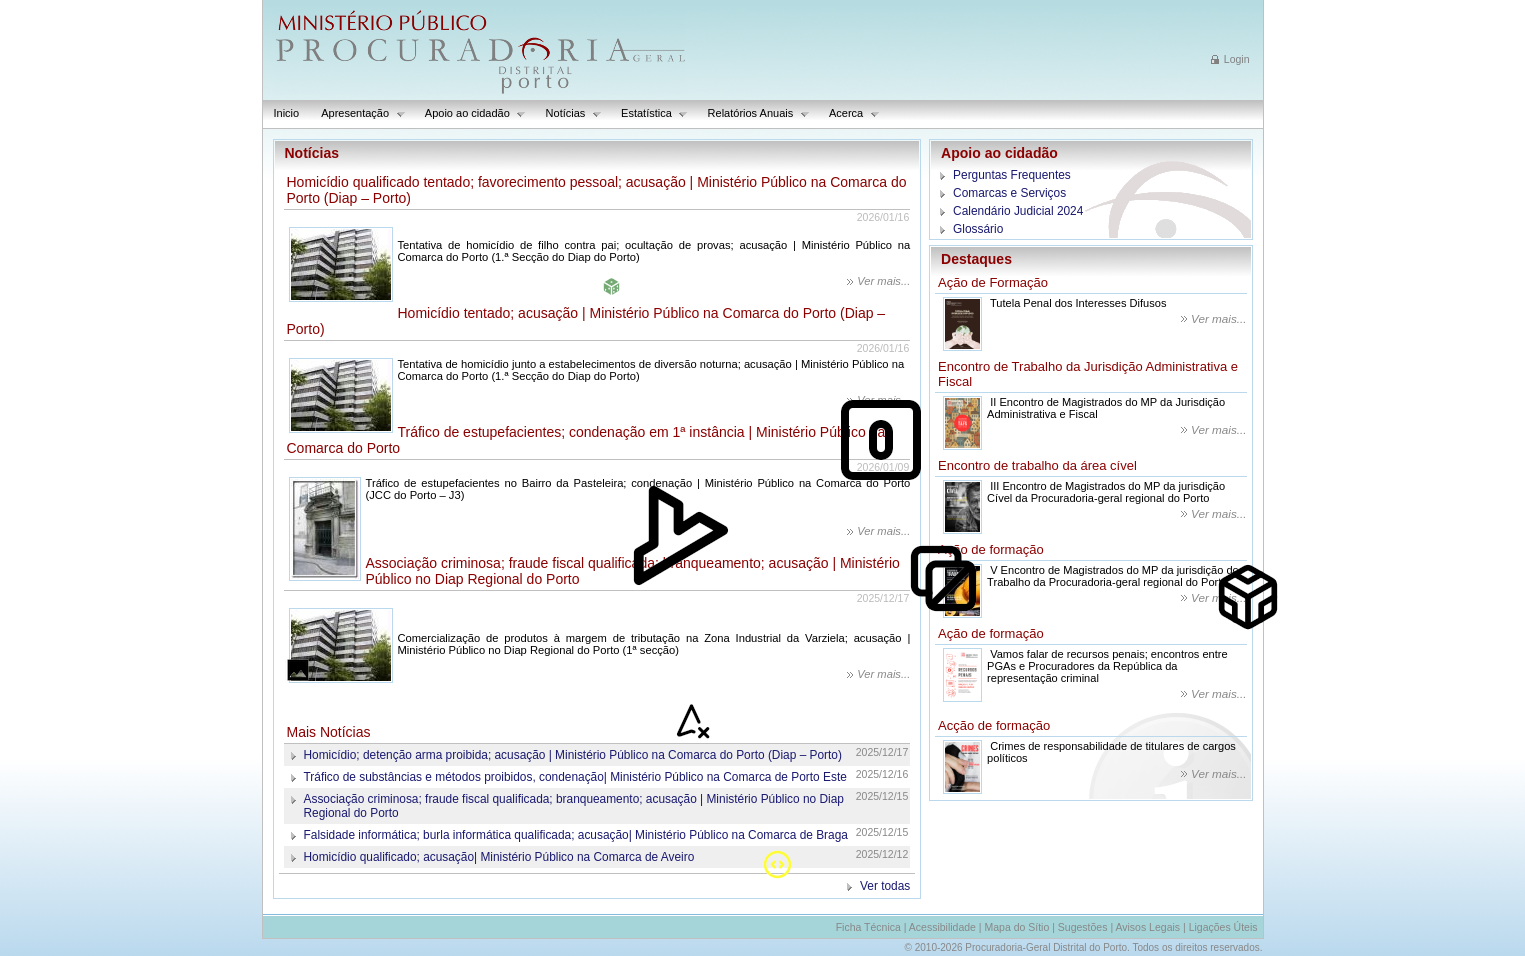  I want to click on randomize or shuffle content, so click(611, 286).